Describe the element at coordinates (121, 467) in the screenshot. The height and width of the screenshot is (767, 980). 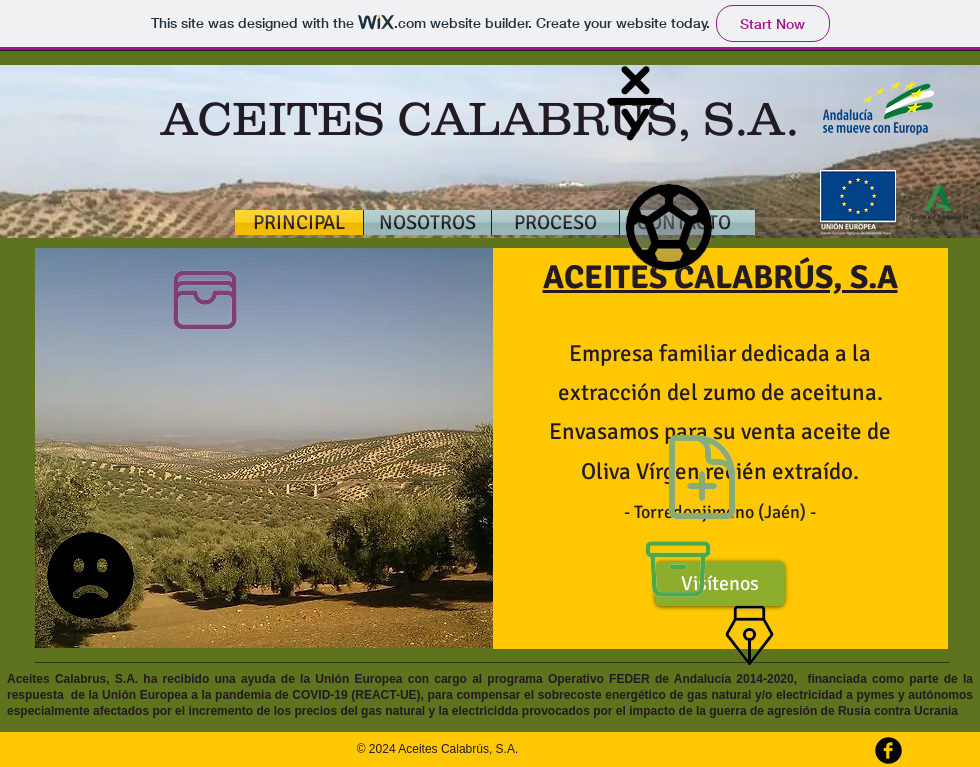
I see `decrease quantity or value` at that location.